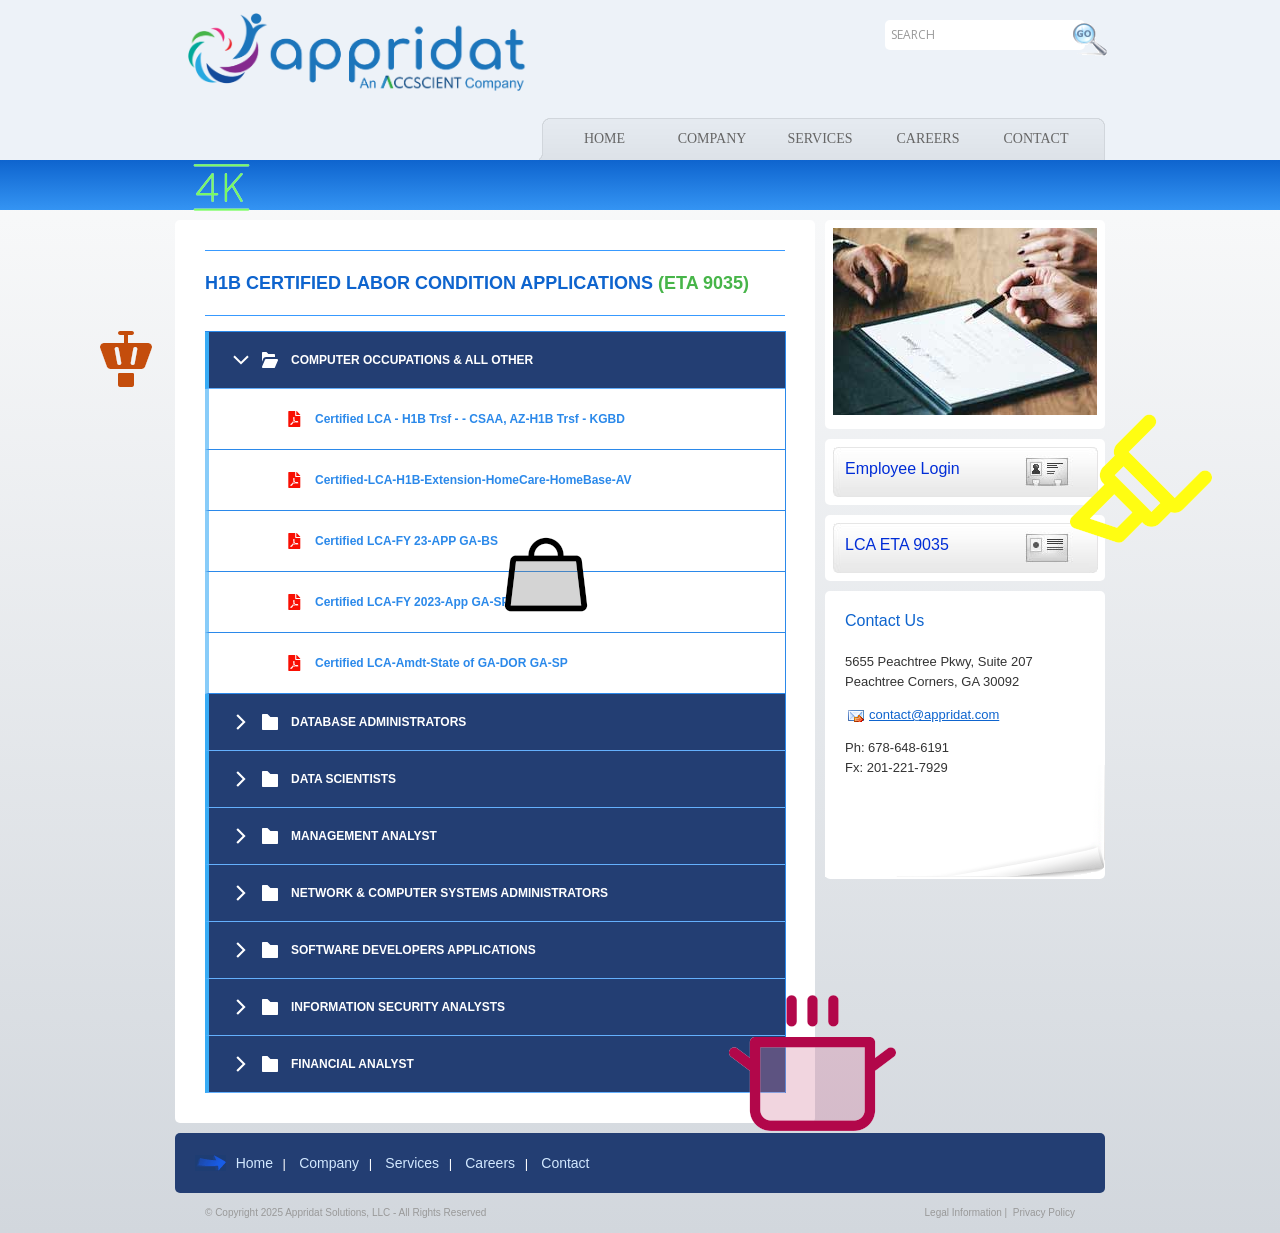 This screenshot has height=1233, width=1280. What do you see at coordinates (221, 187) in the screenshot?
I see `indicates 4K video resolution available` at bounding box center [221, 187].